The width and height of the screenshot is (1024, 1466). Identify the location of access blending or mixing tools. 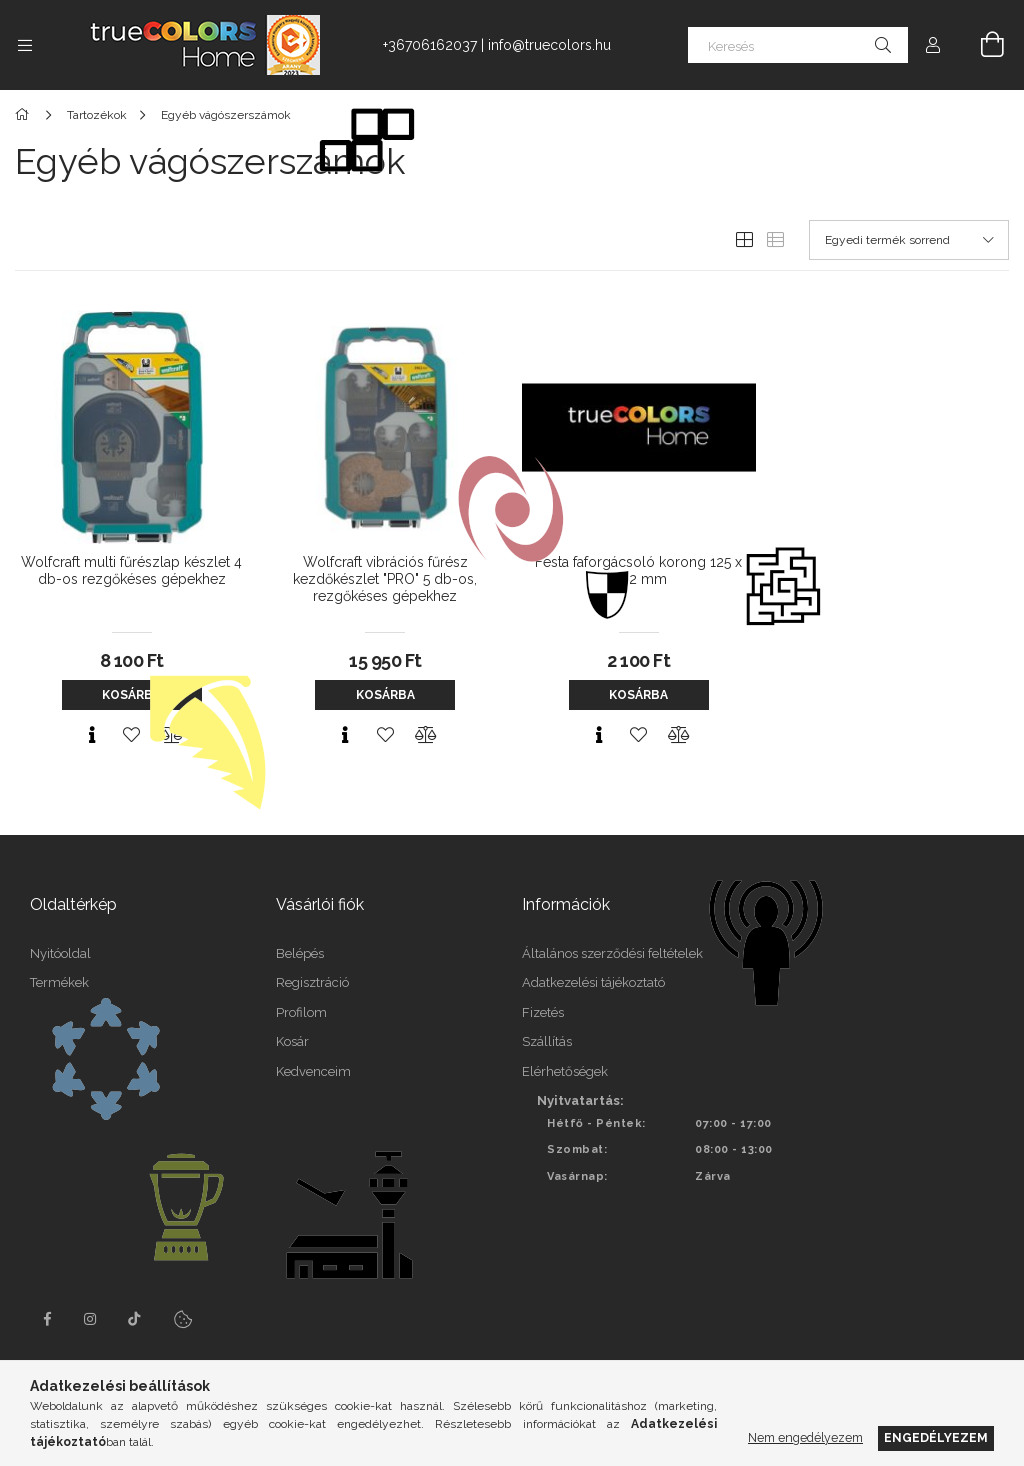
(181, 1207).